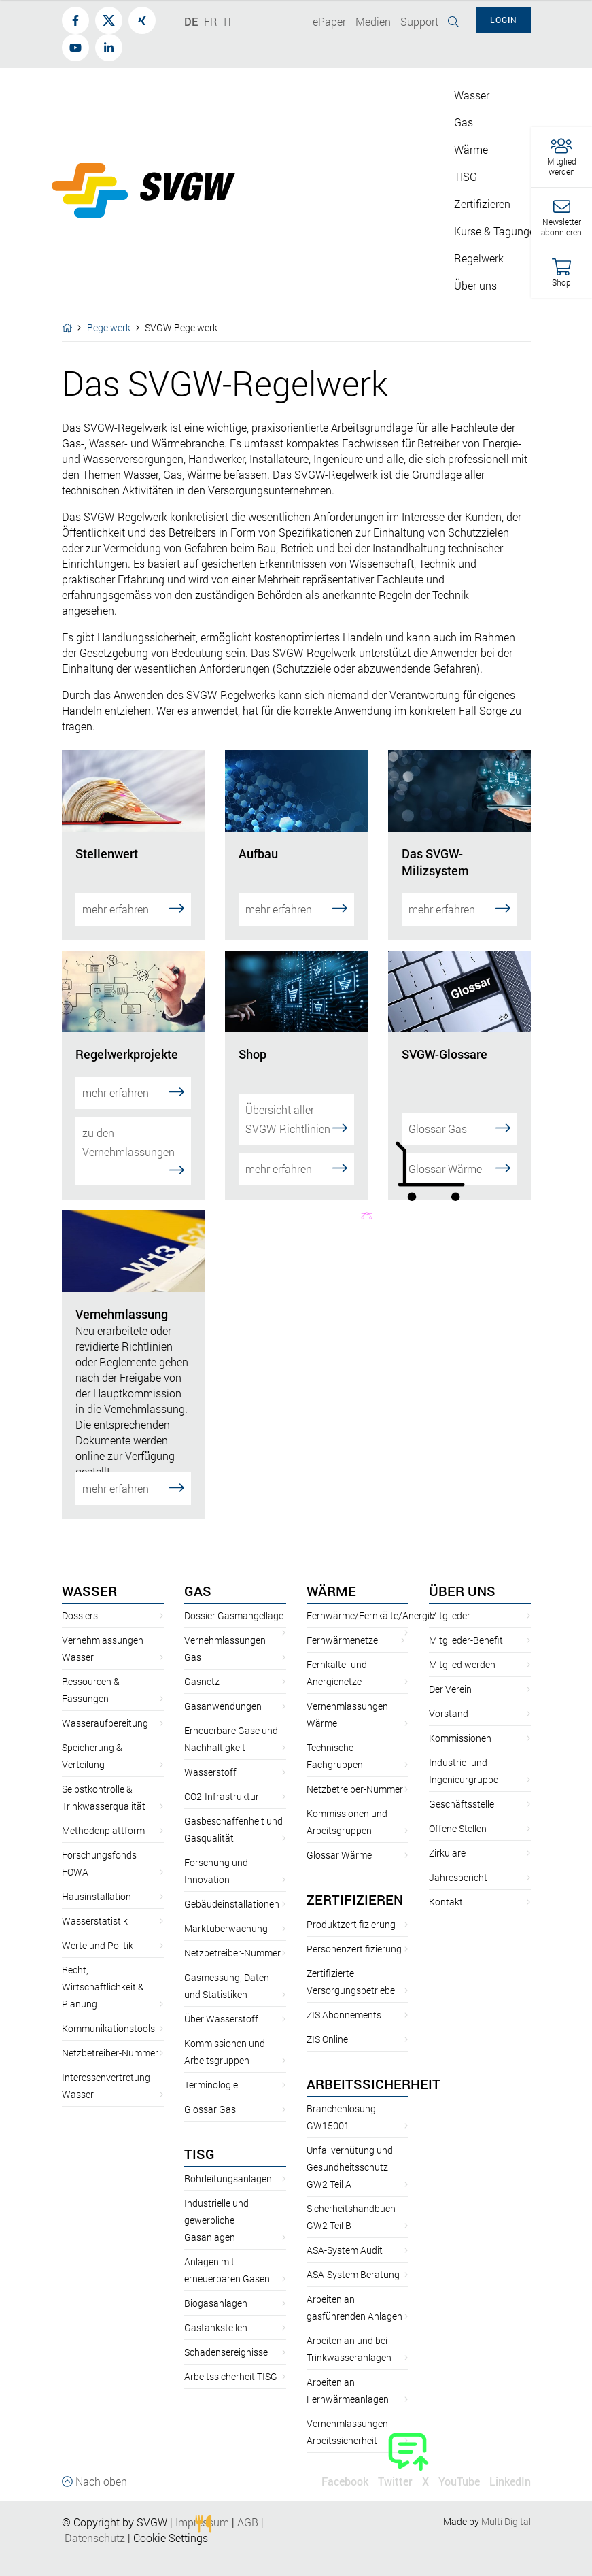 The height and width of the screenshot is (2576, 592). I want to click on edit vector path or bezier curve, so click(366, 1215).